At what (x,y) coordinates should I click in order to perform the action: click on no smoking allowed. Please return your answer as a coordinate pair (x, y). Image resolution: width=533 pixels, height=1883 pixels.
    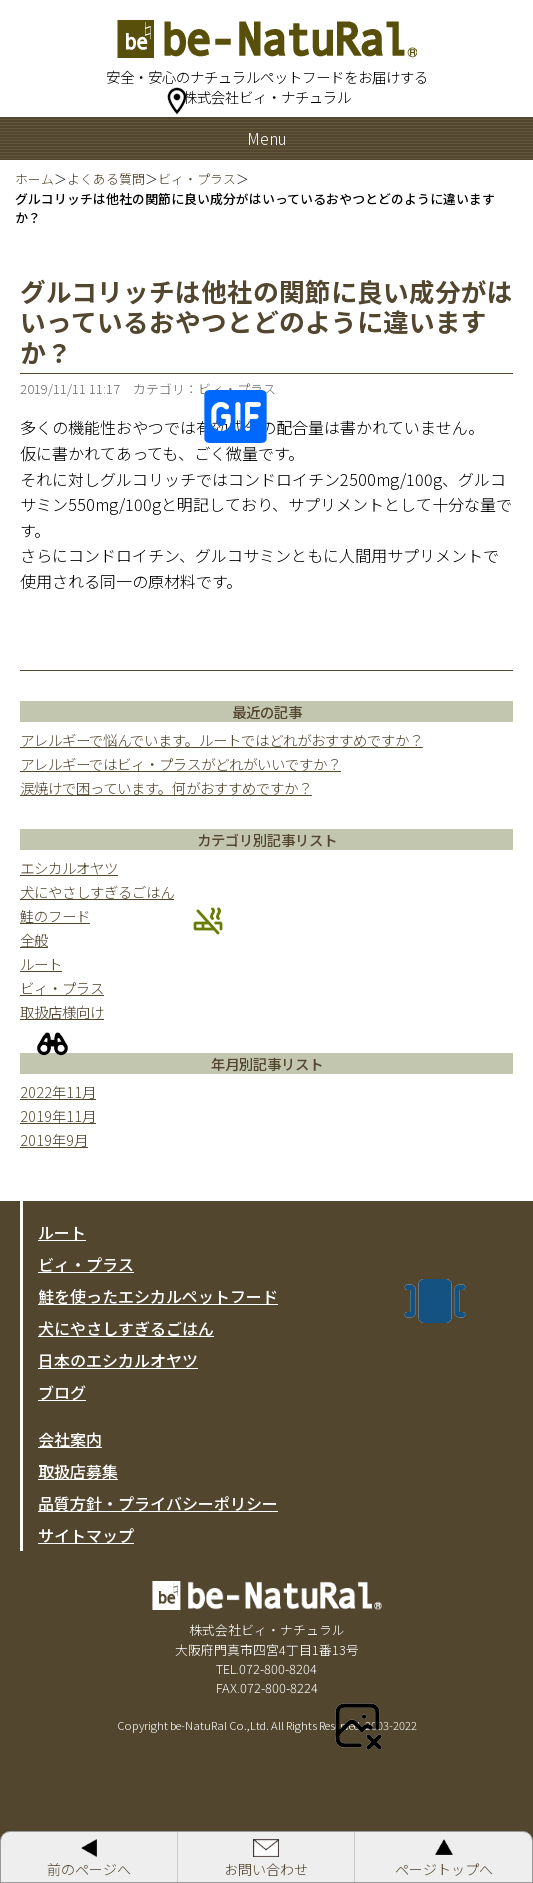
    Looking at the image, I should click on (208, 922).